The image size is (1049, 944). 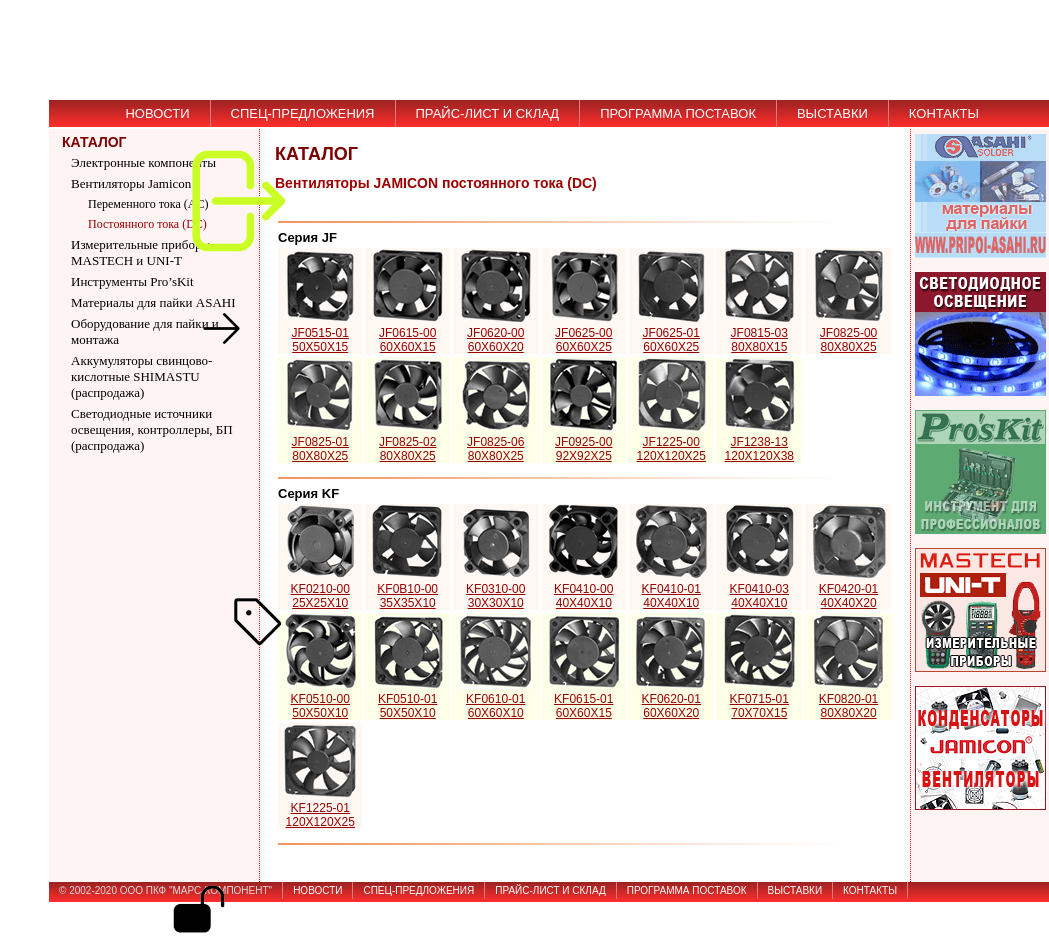 I want to click on add or manage tags, so click(x=258, y=622).